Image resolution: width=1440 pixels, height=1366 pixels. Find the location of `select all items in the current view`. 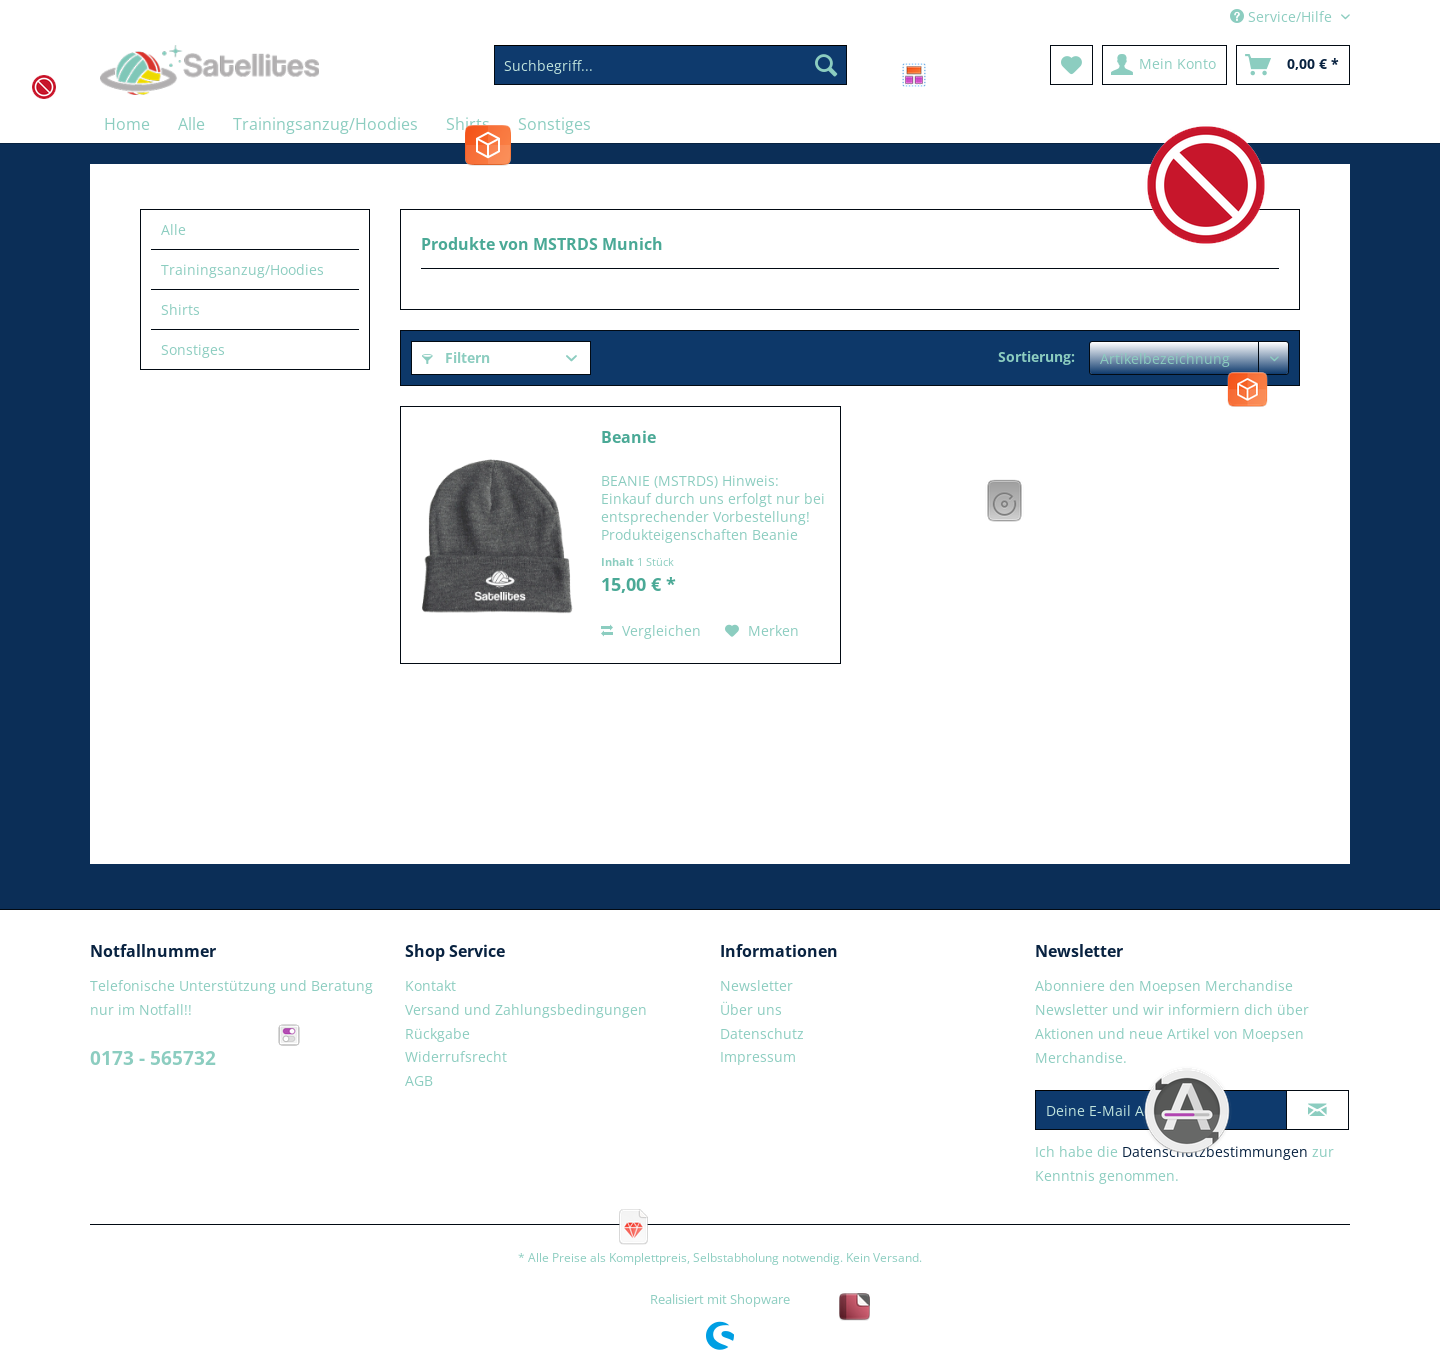

select all items in the current view is located at coordinates (914, 75).